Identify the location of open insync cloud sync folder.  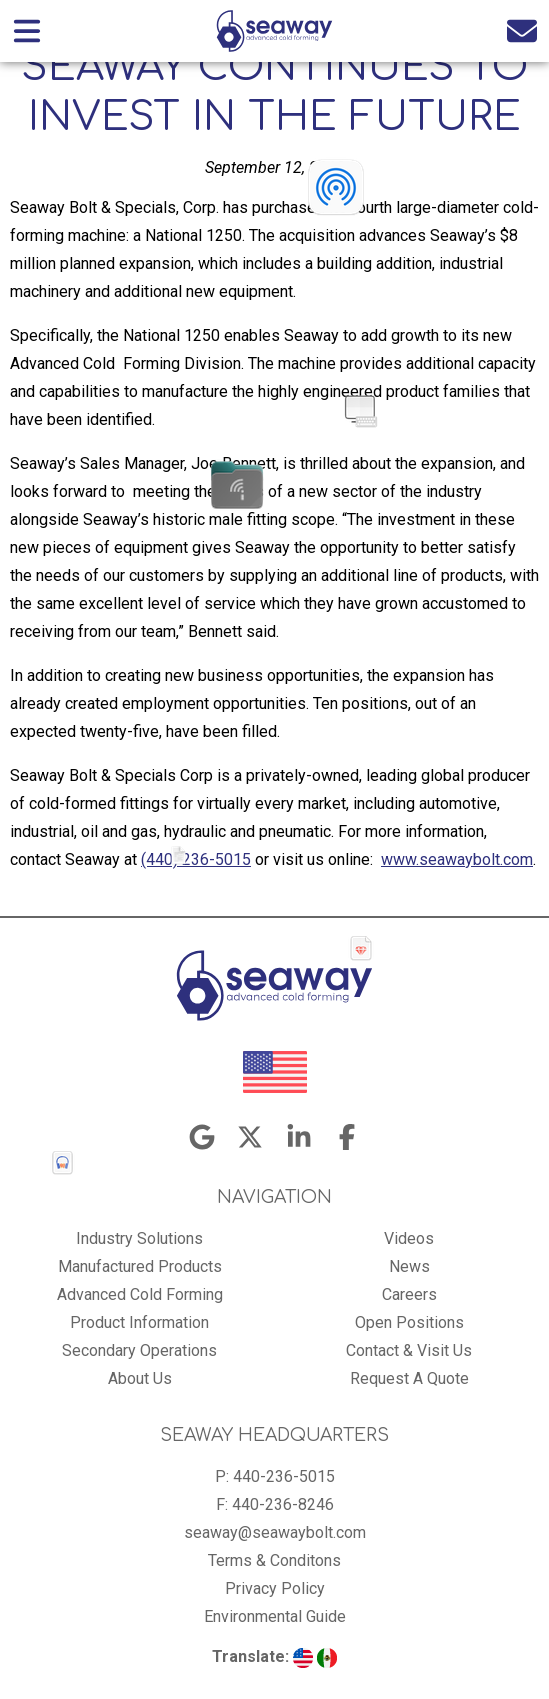
(237, 485).